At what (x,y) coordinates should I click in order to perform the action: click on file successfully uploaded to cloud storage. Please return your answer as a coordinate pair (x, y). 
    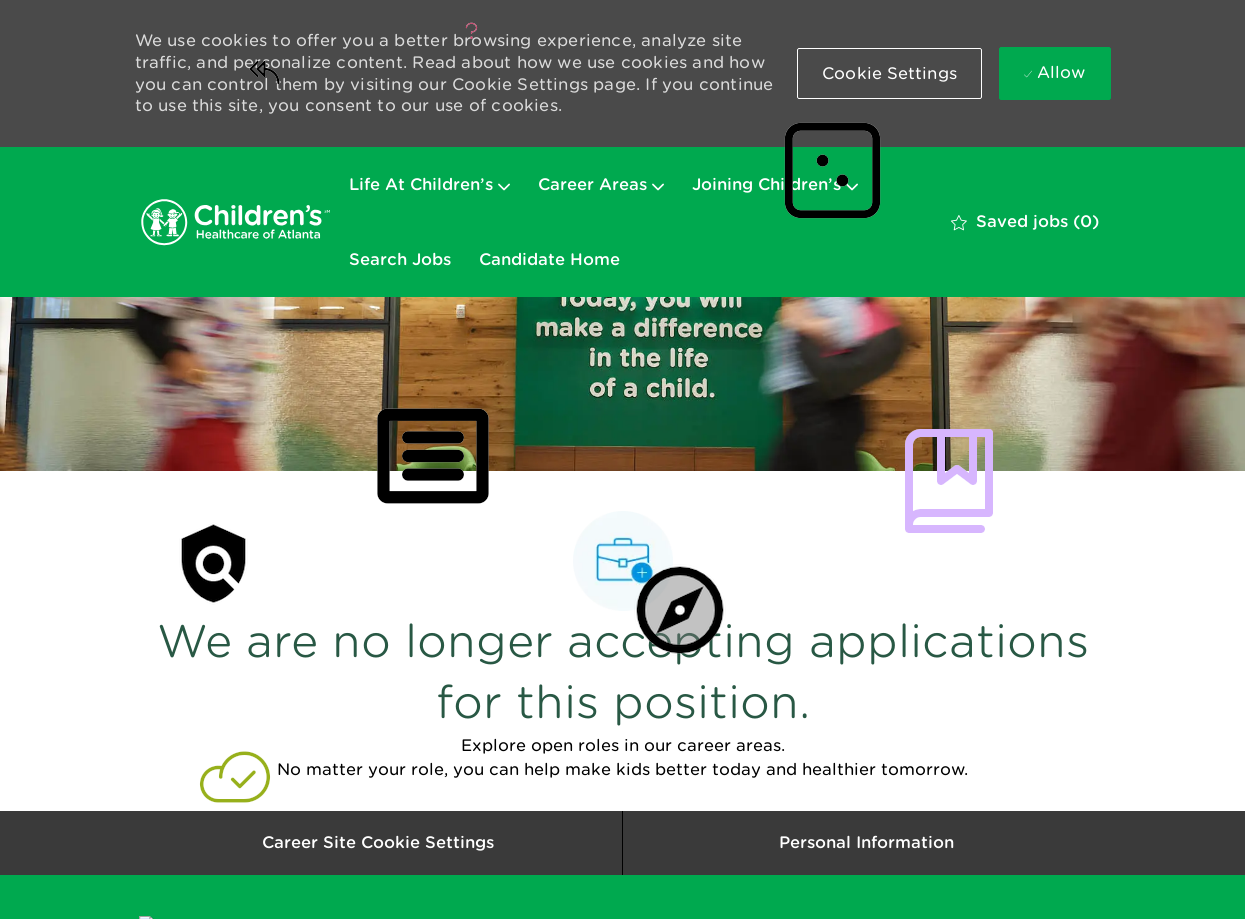
    Looking at the image, I should click on (235, 777).